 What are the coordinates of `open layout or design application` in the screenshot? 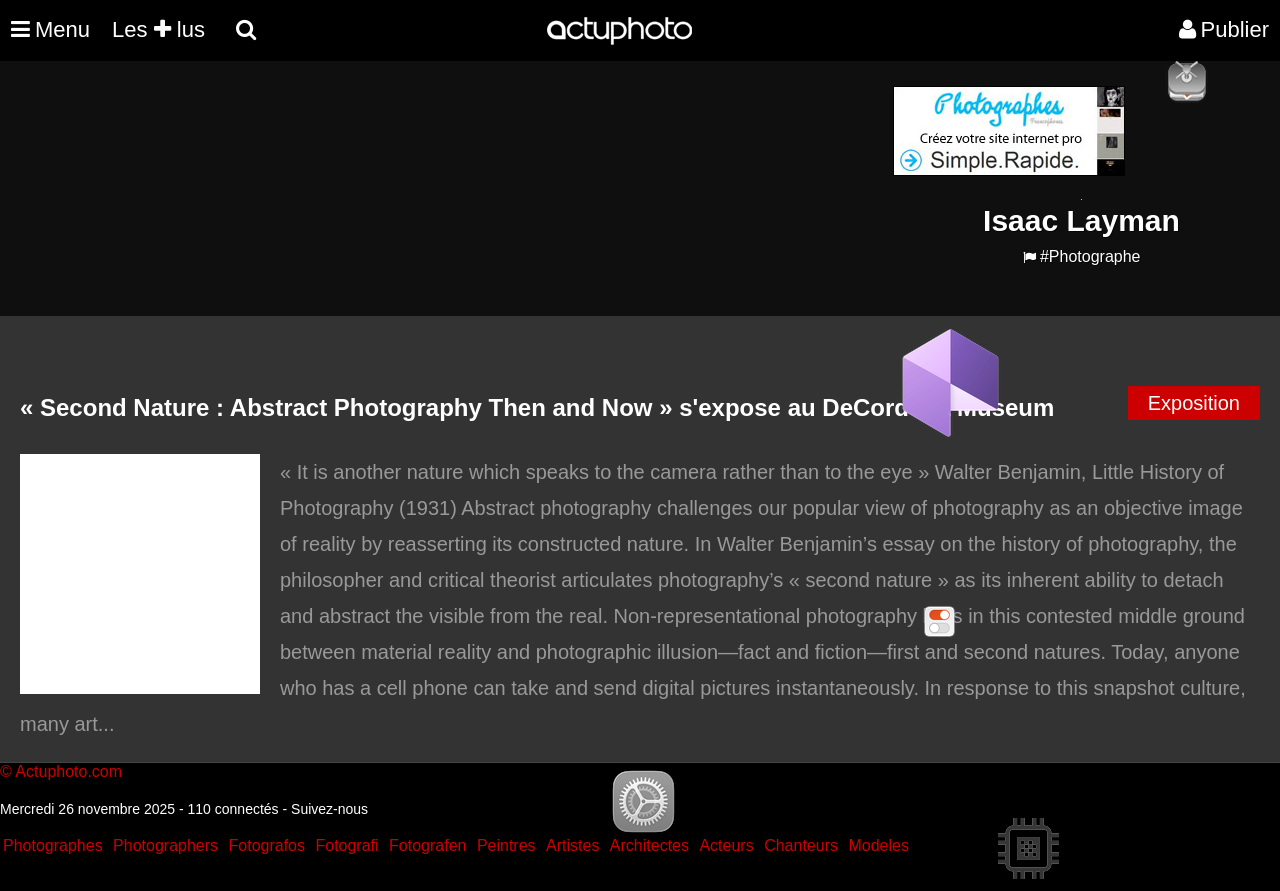 It's located at (950, 383).